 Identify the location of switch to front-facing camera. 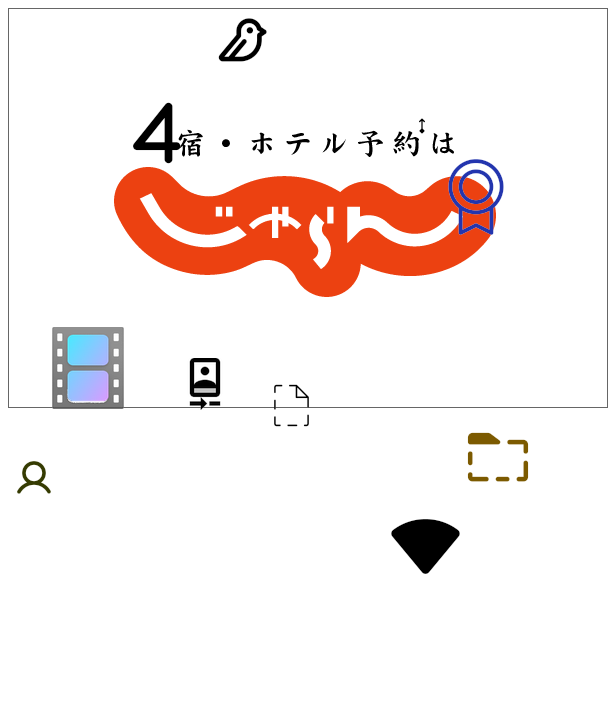
(205, 384).